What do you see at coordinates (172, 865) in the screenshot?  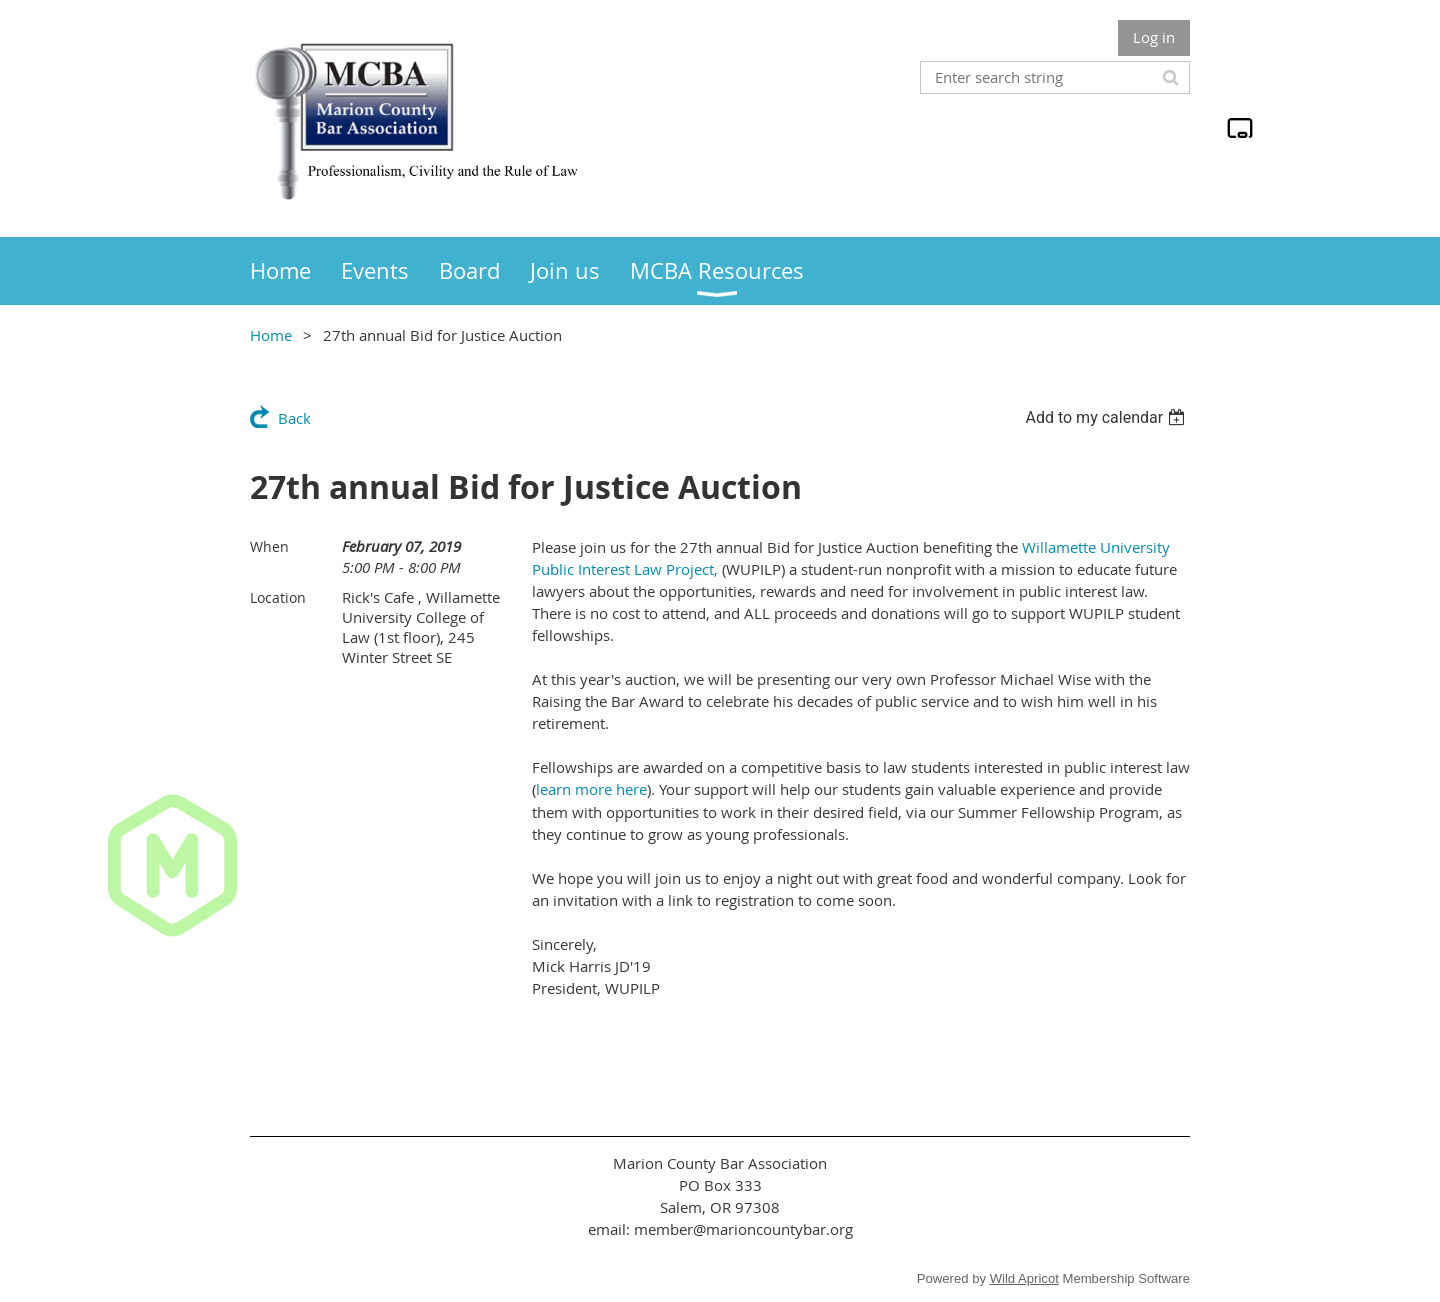 I see `indicates a module or component in a system` at bounding box center [172, 865].